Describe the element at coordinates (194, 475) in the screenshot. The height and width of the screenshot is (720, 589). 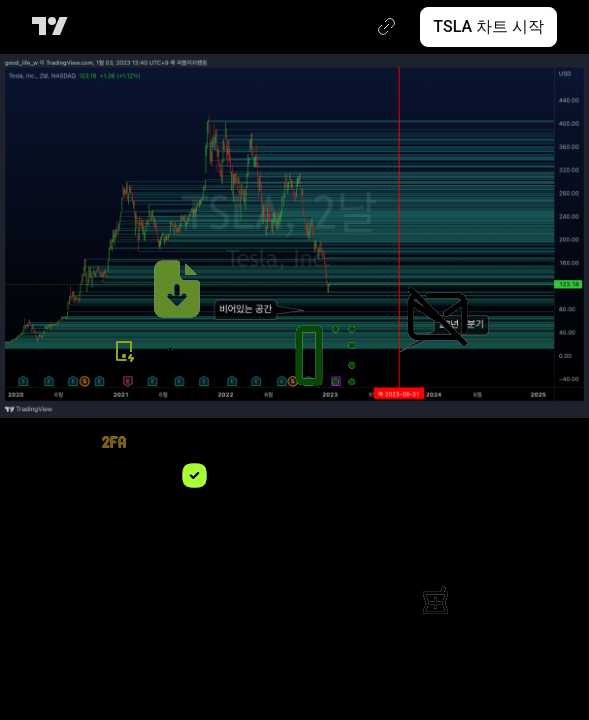
I see `mark task as complete` at that location.